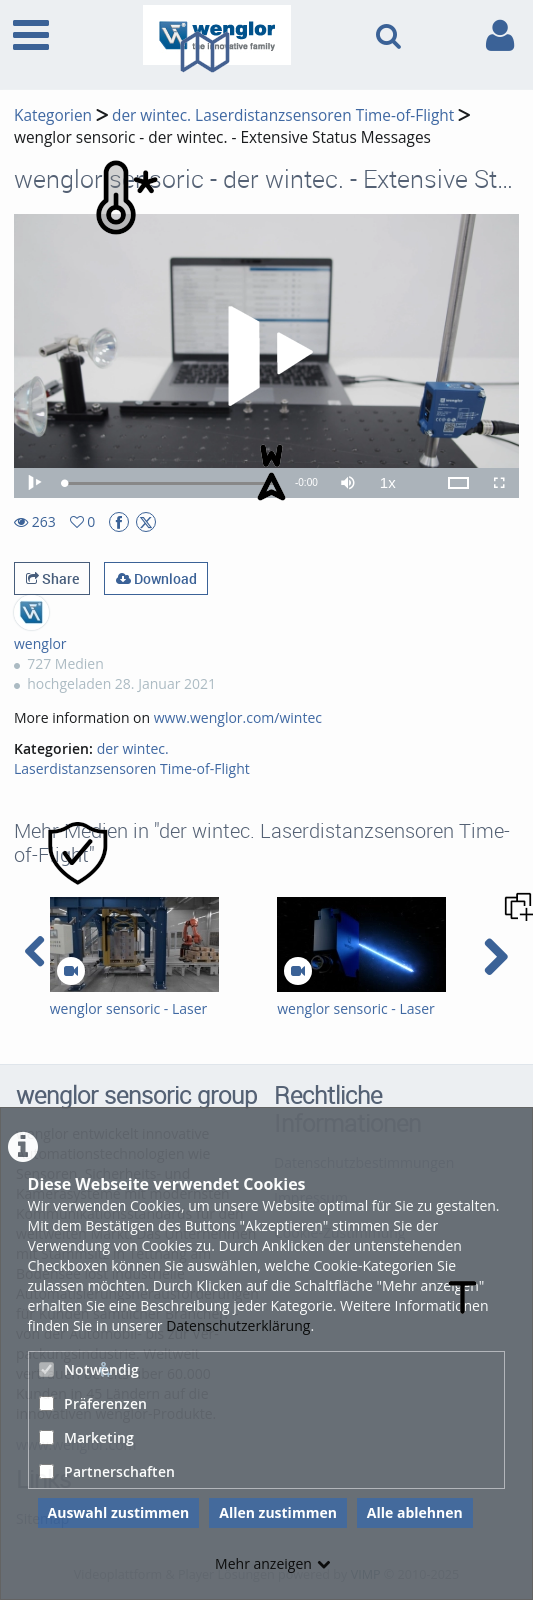  What do you see at coordinates (118, 197) in the screenshot?
I see `indicates low temperature or cold conditions` at bounding box center [118, 197].